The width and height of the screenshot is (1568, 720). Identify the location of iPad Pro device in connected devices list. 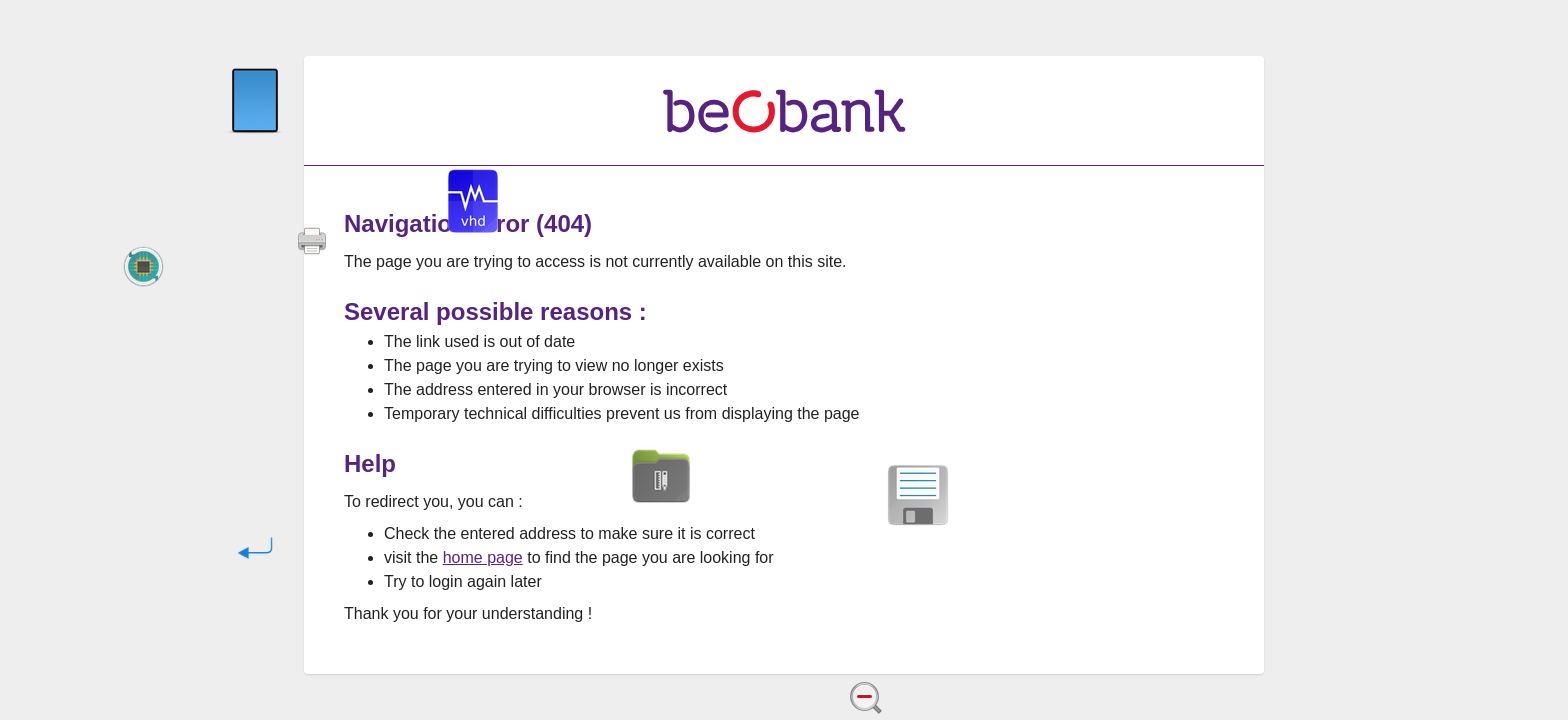
(255, 101).